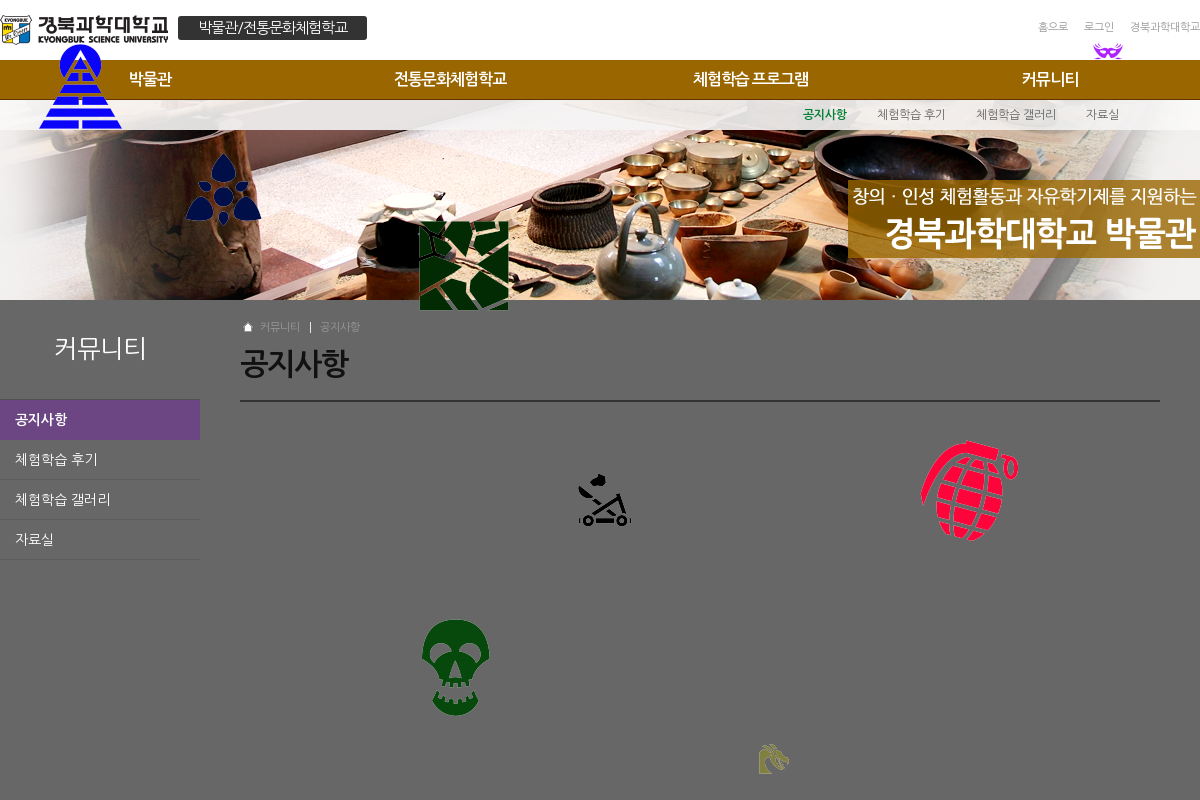  Describe the element at coordinates (1108, 51) in the screenshot. I see `access masquerade or costume party event` at that location.